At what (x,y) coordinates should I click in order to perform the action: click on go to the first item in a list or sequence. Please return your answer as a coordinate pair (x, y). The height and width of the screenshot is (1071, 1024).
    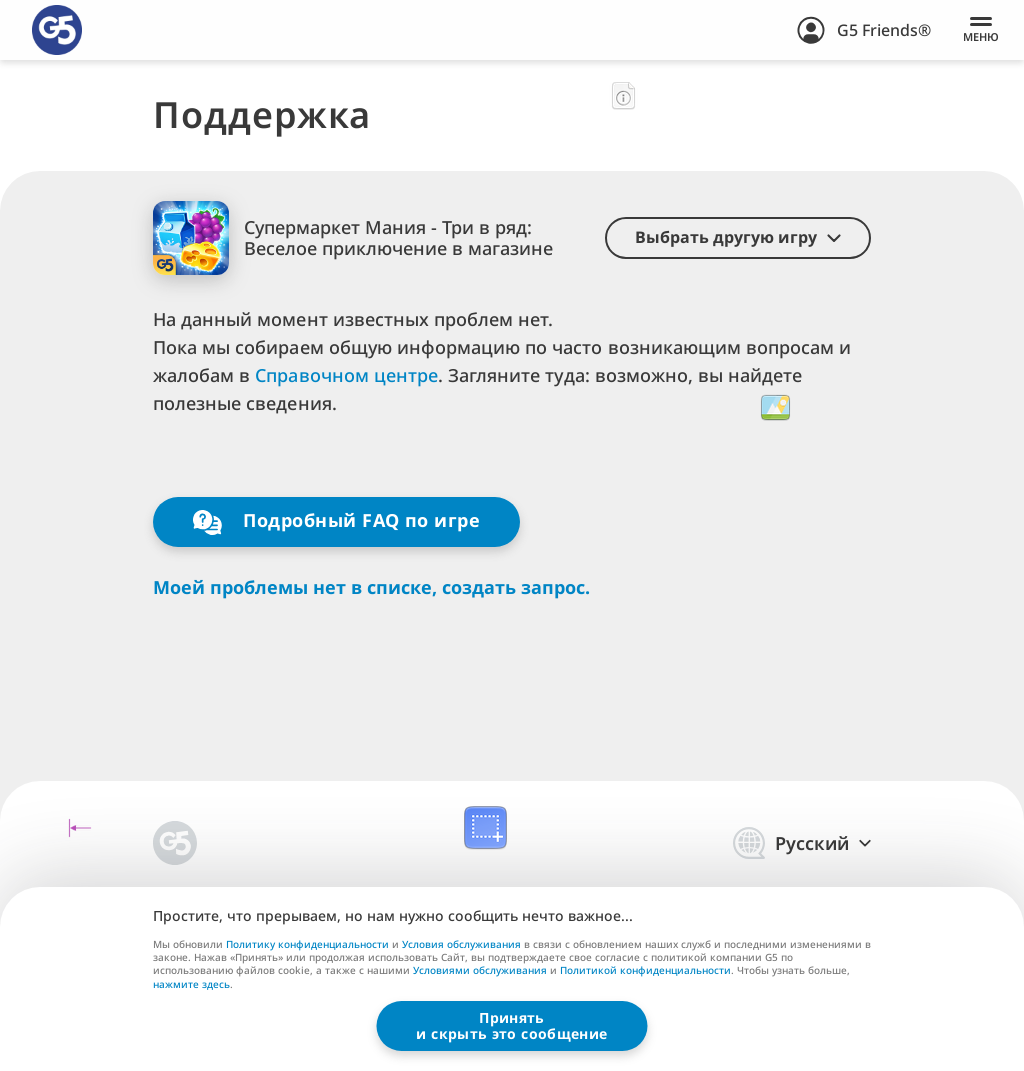
    Looking at the image, I should click on (80, 828).